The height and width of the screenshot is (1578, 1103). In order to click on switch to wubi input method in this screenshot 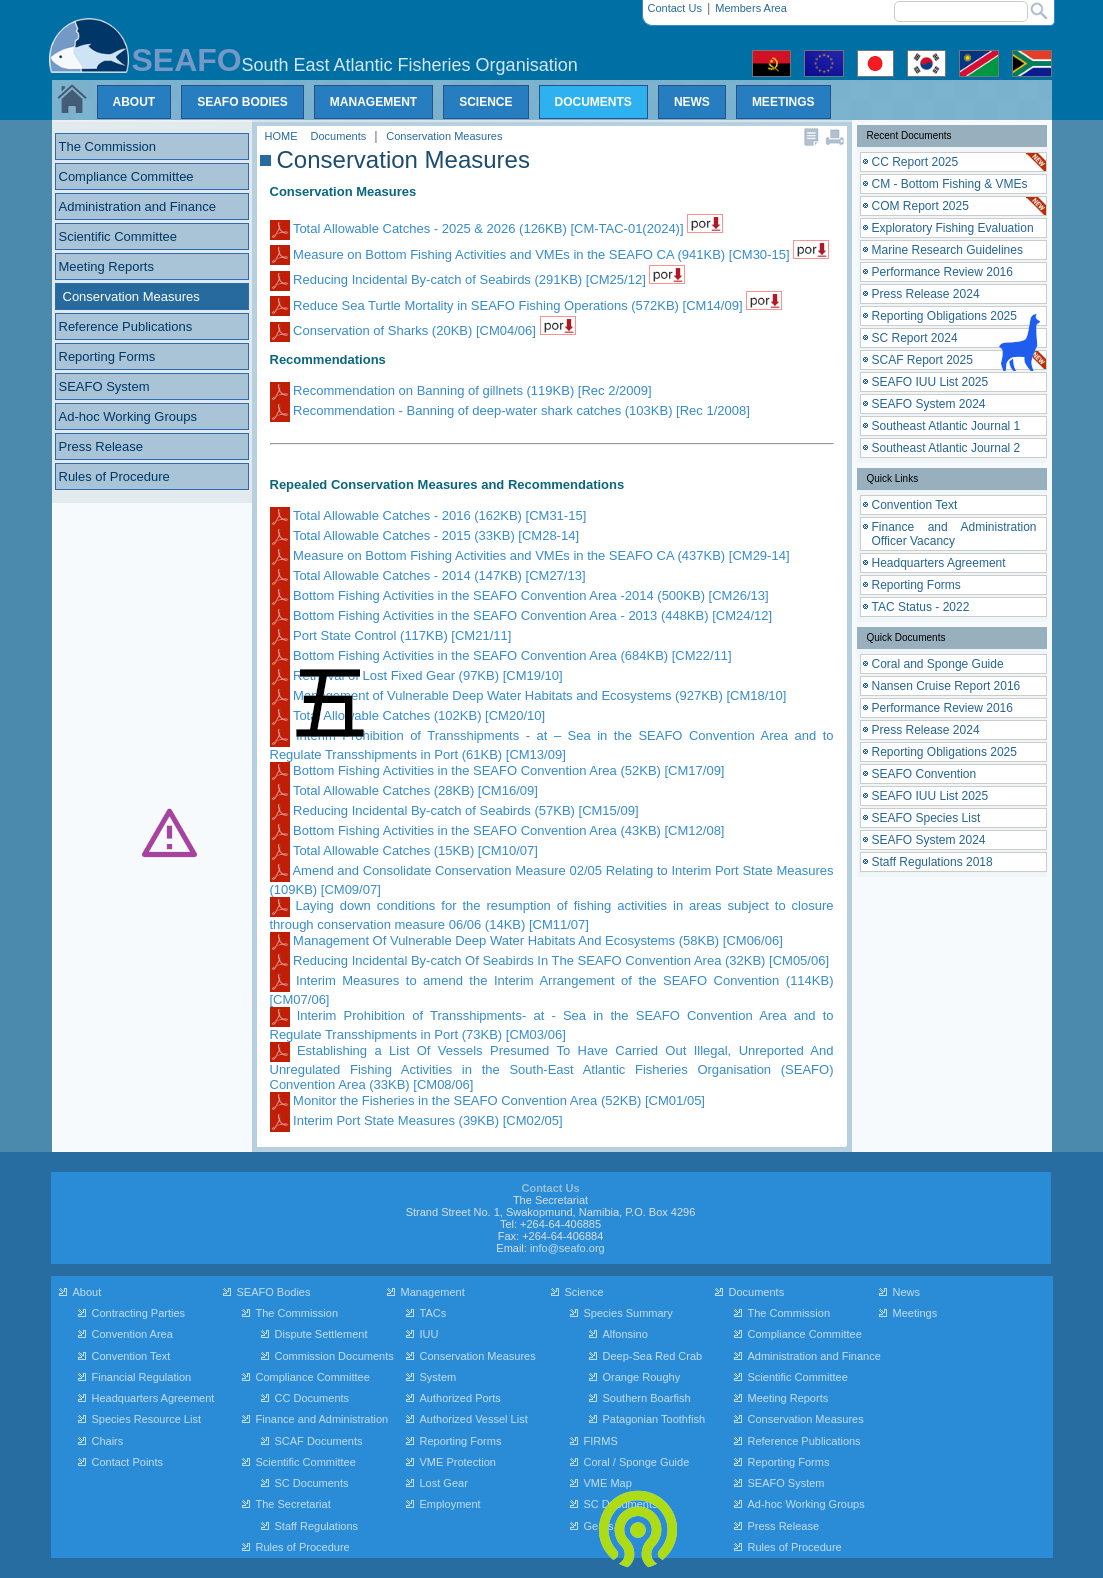, I will do `click(330, 703)`.